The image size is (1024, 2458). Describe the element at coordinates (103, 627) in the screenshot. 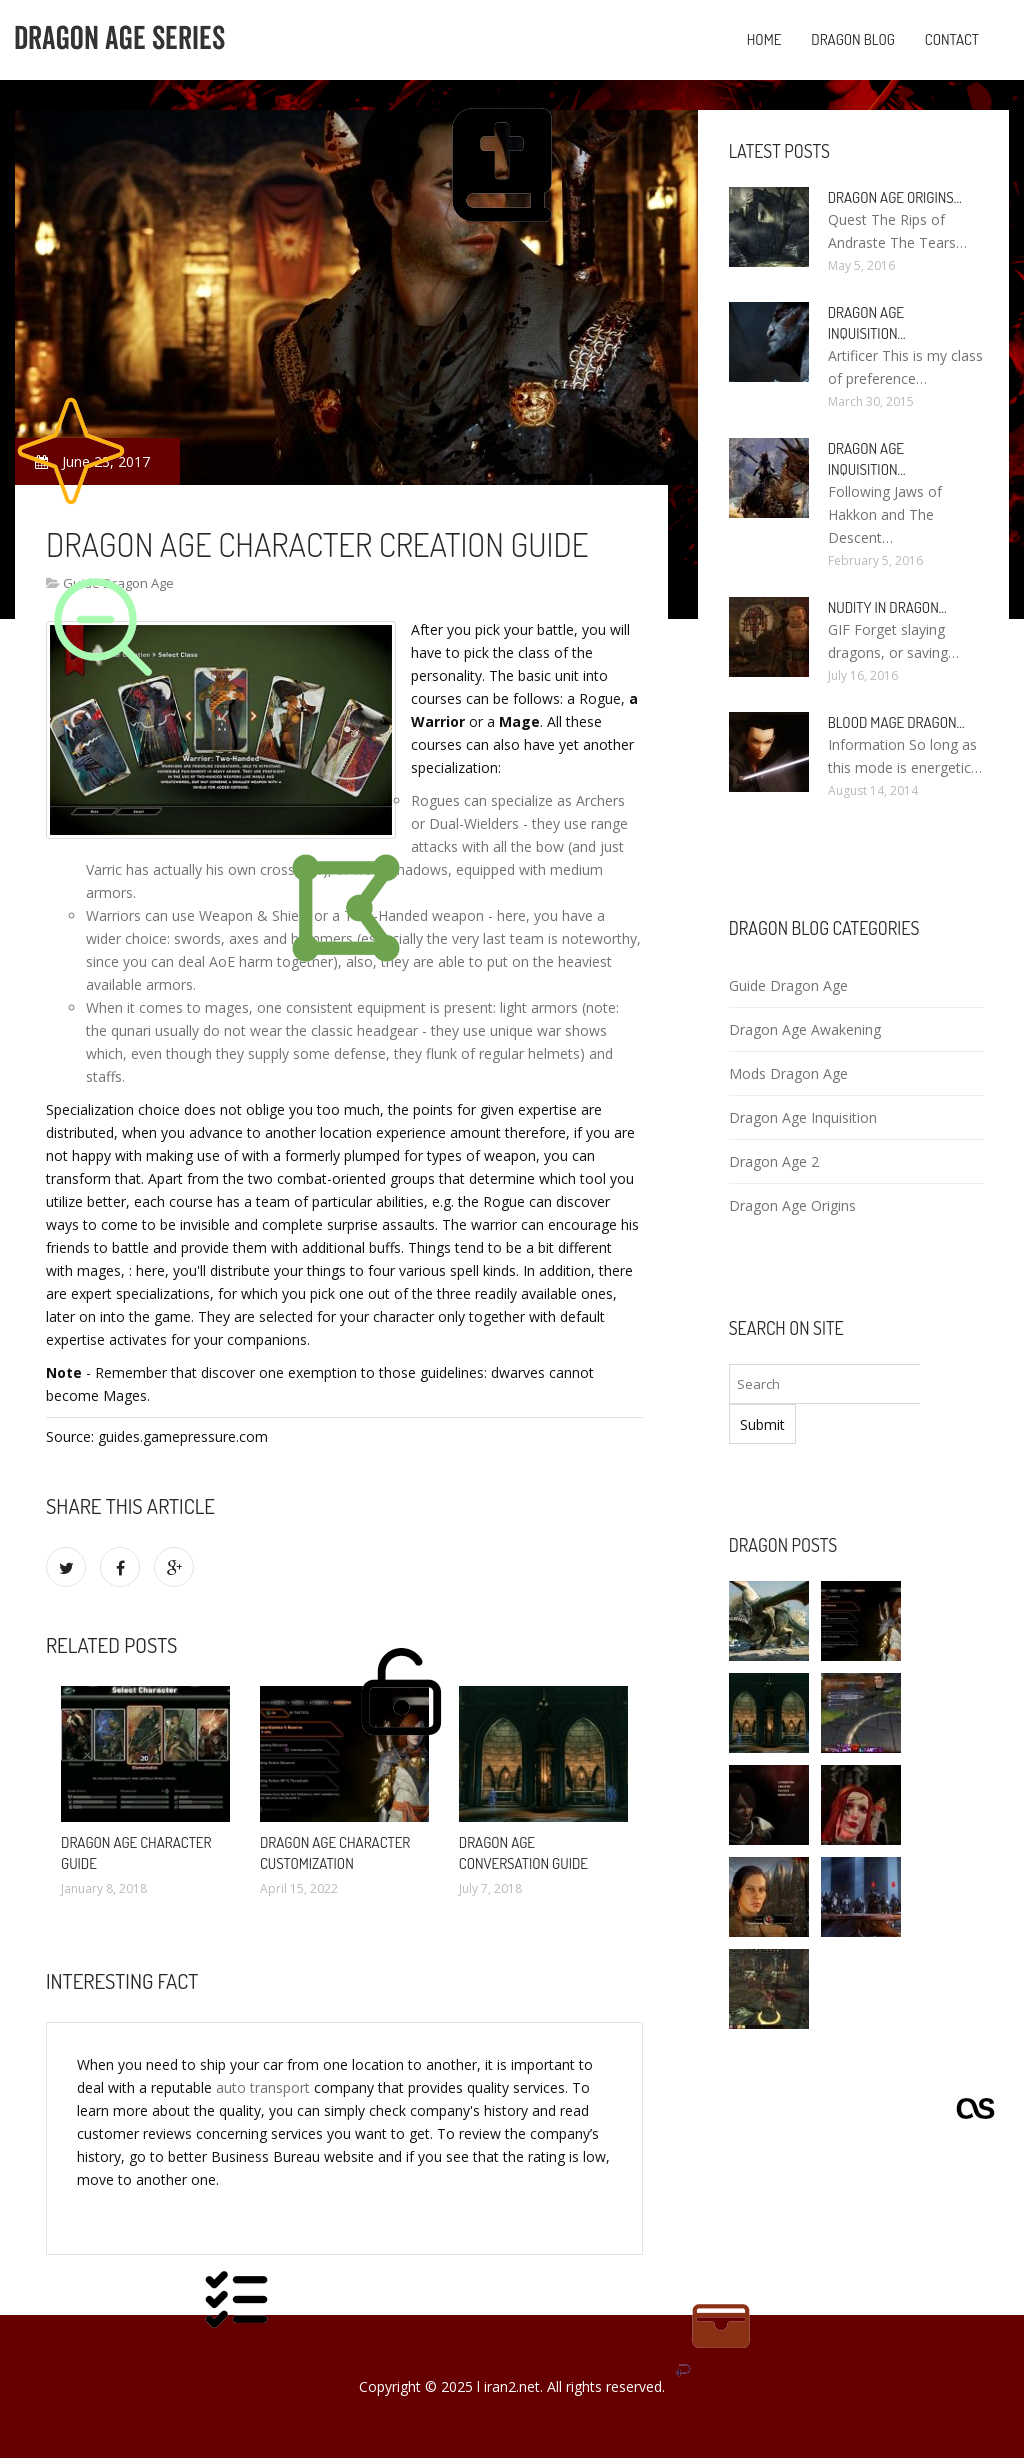

I see `zoom out of the current view` at that location.